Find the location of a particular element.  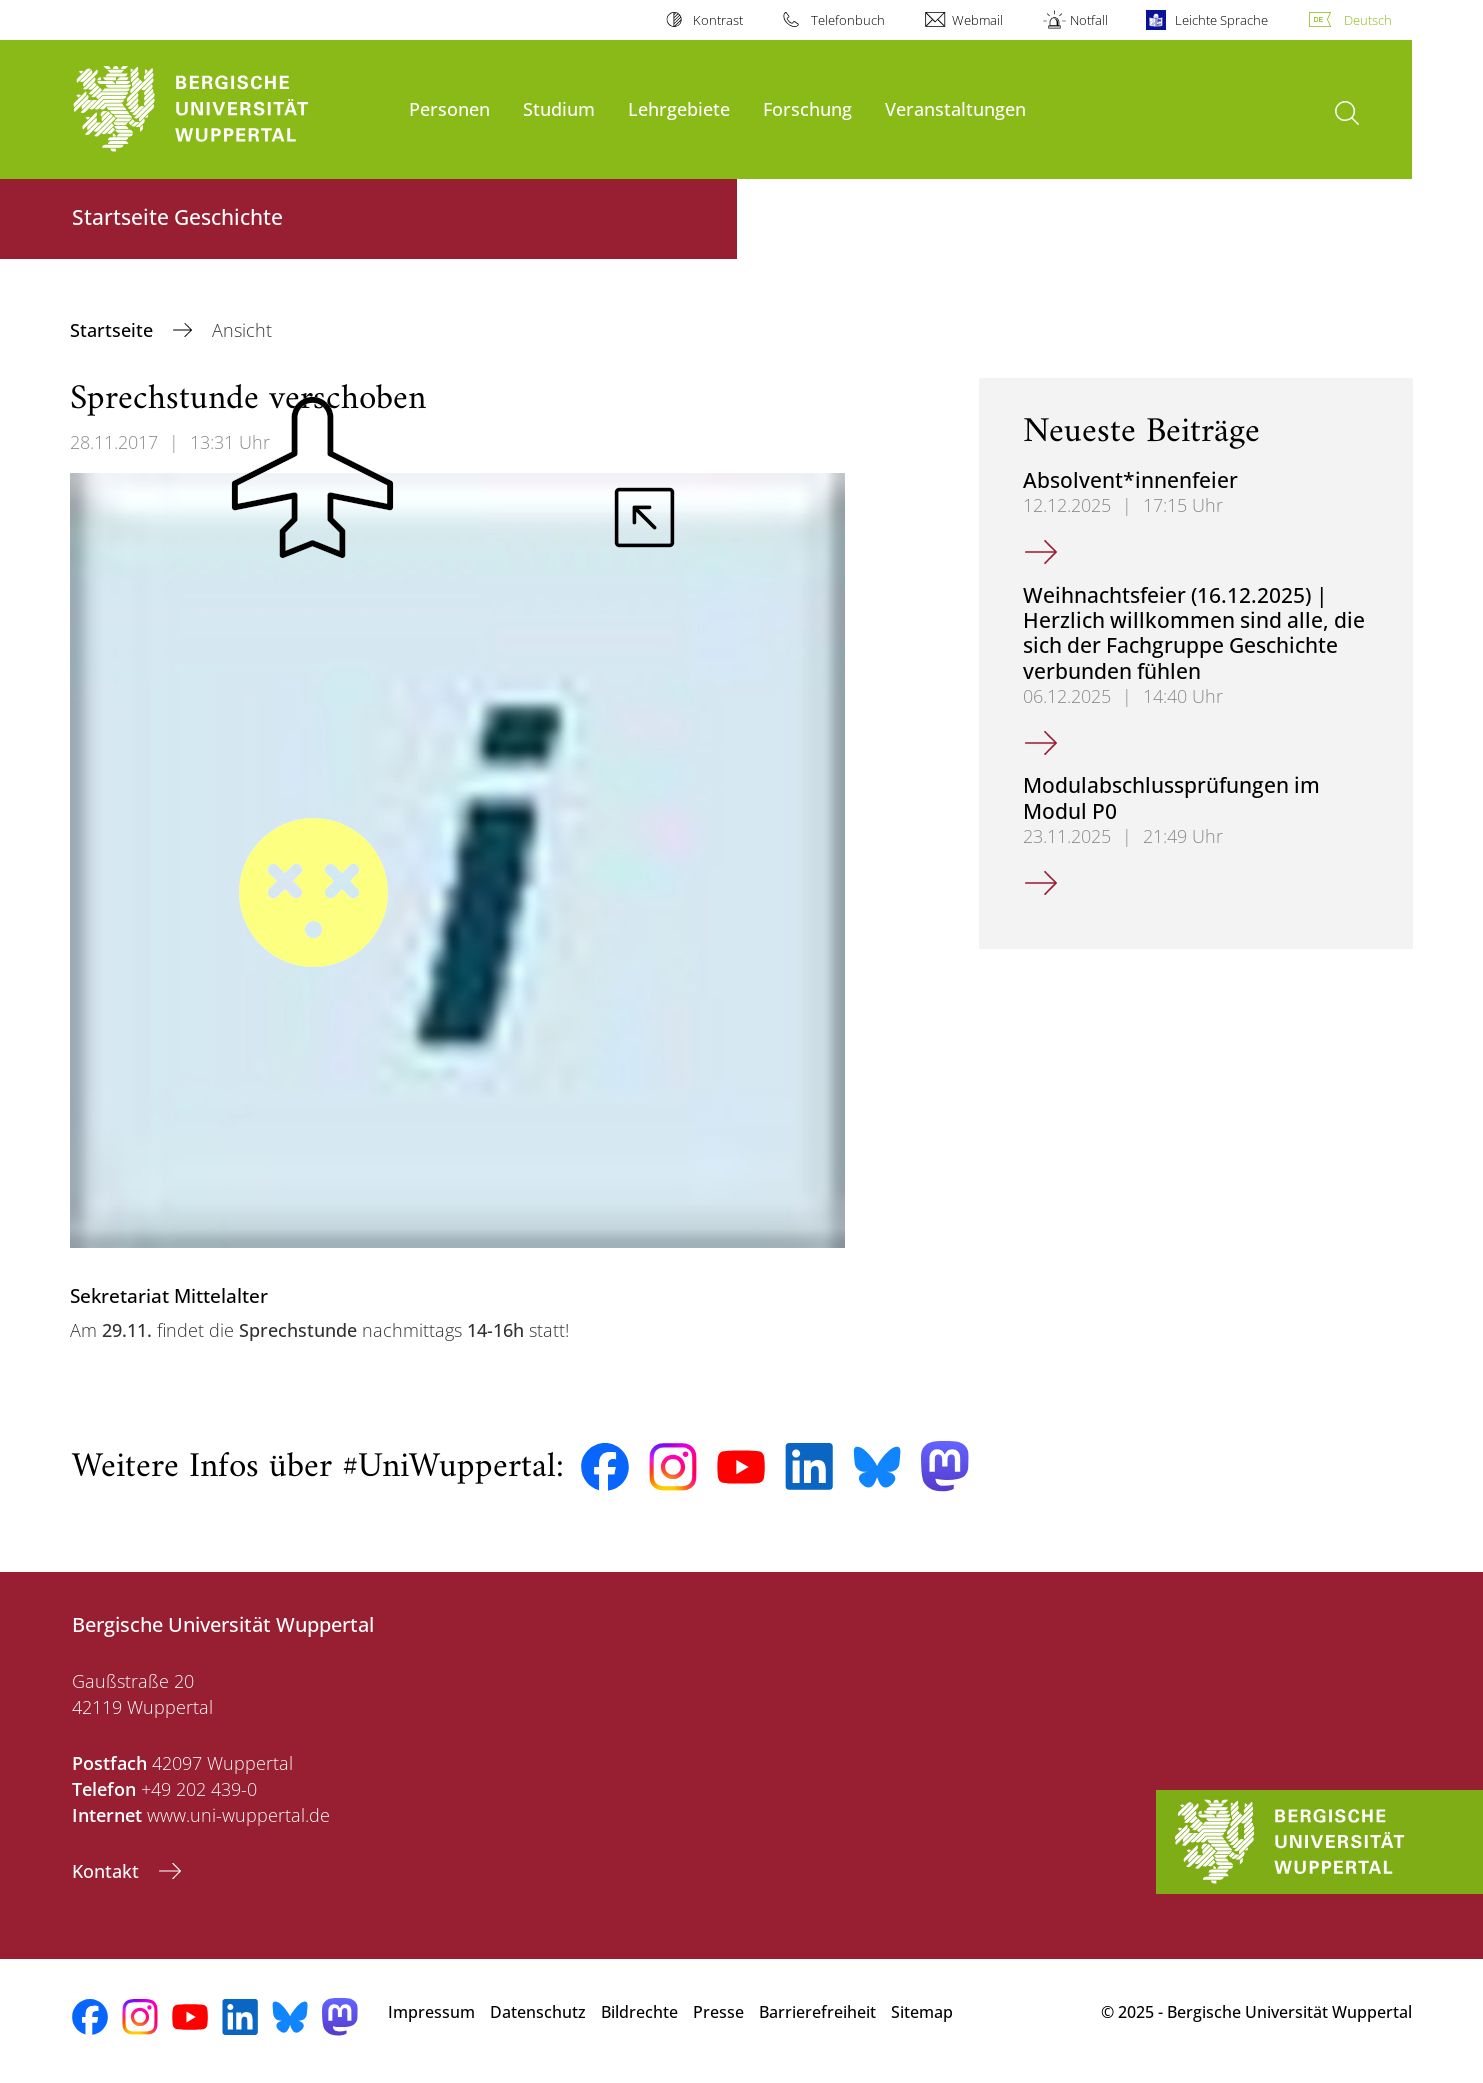

indicates an error or failed action is located at coordinates (313, 892).